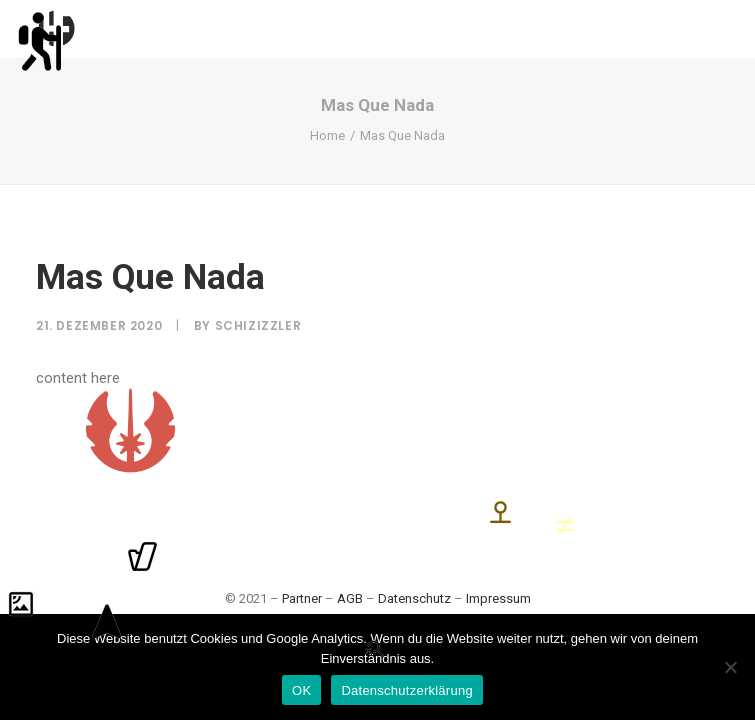  What do you see at coordinates (376, 649) in the screenshot?
I see `search is disabled or unavailable` at bounding box center [376, 649].